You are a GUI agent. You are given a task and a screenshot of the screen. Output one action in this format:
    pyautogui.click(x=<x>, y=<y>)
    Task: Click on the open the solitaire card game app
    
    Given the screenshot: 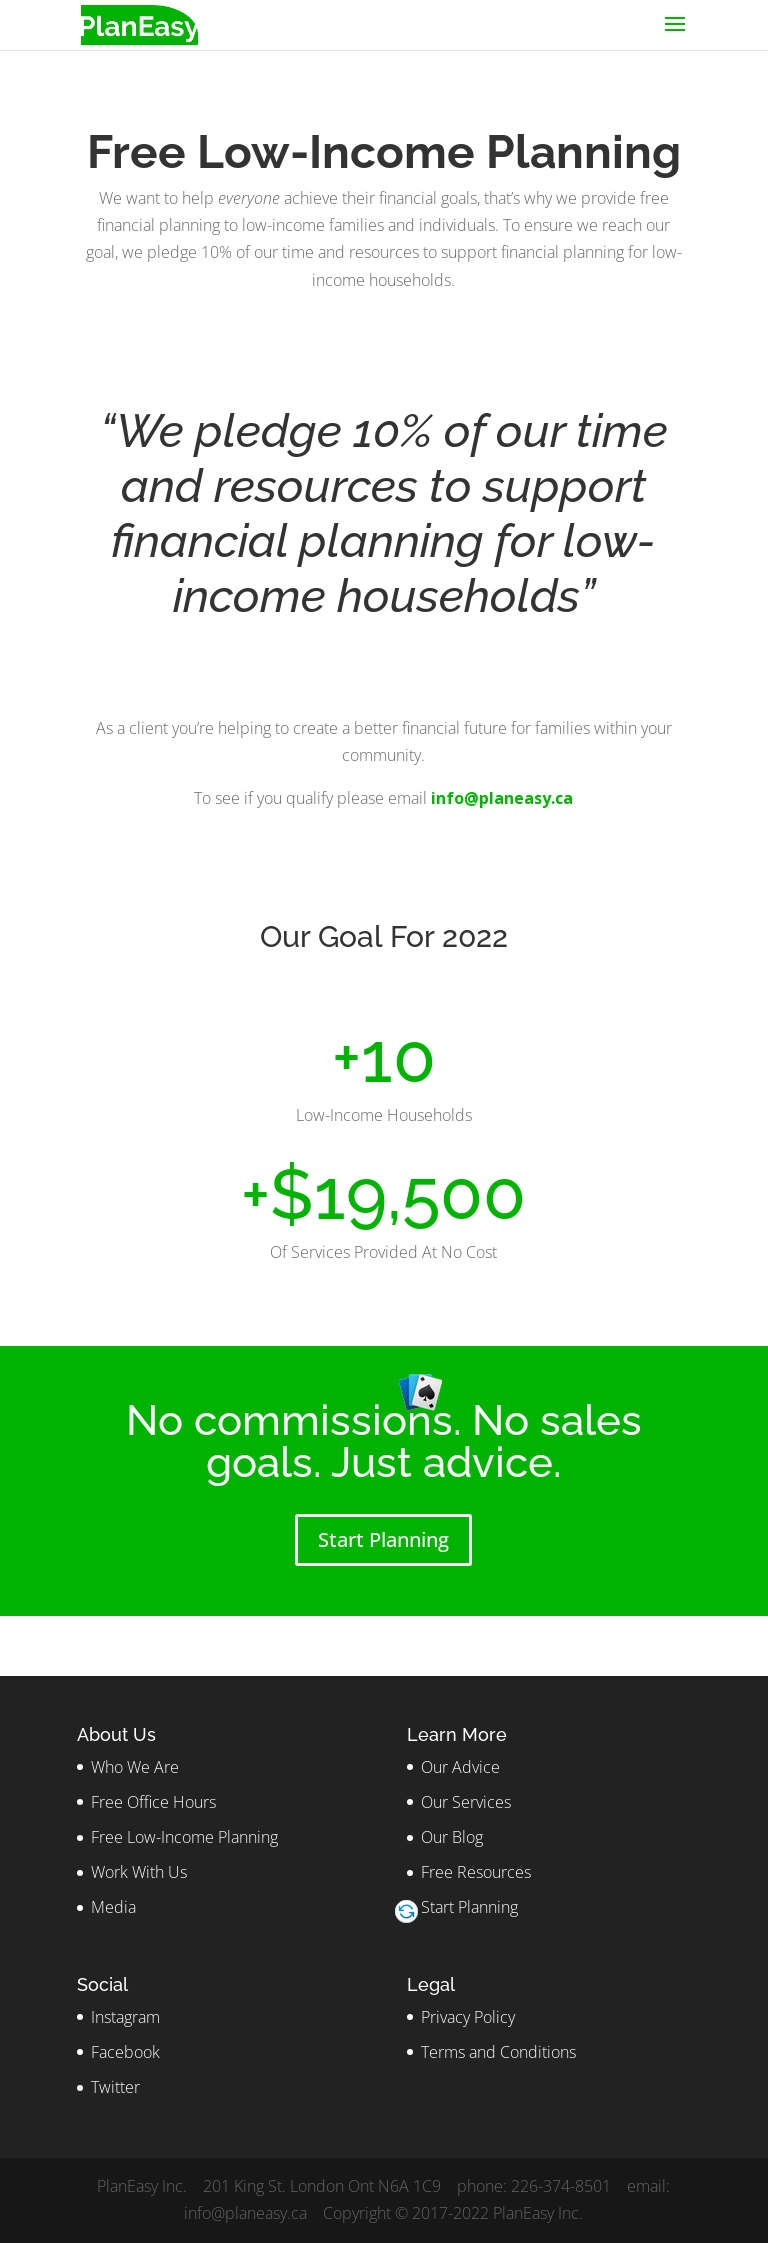 What is the action you would take?
    pyautogui.click(x=420, y=1392)
    